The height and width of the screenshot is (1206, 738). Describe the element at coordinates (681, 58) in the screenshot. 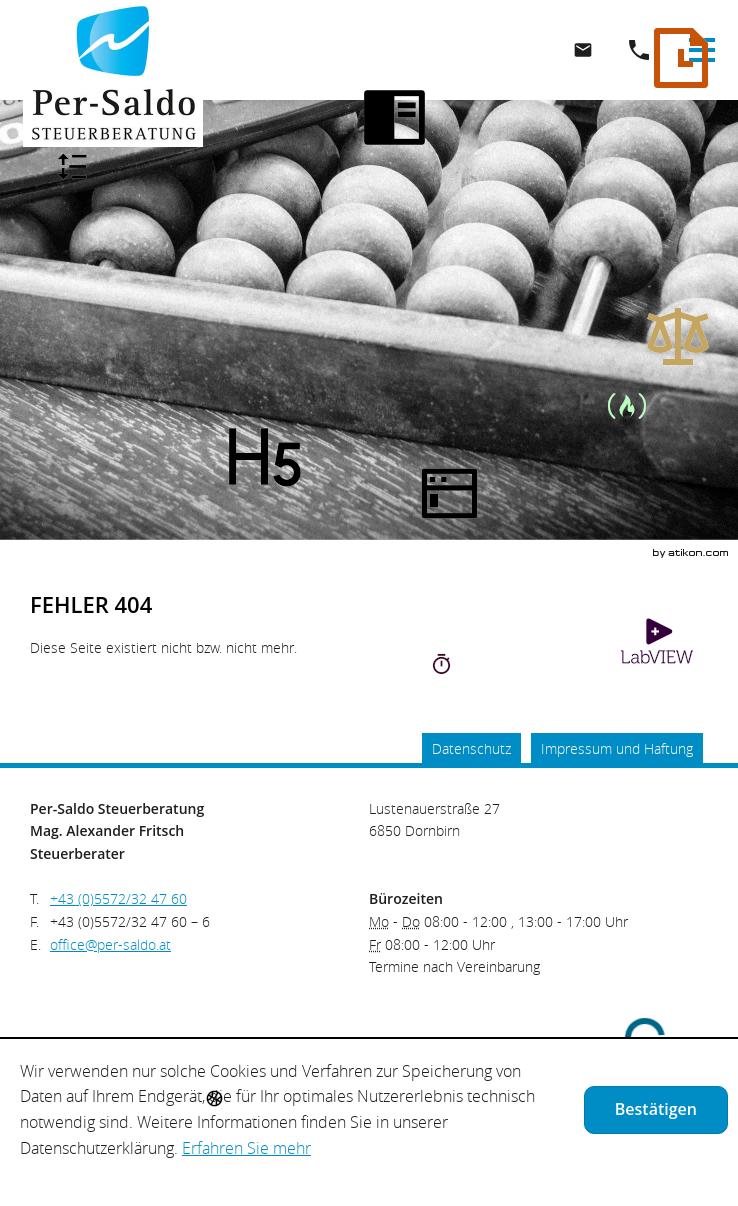

I see `view file version history` at that location.